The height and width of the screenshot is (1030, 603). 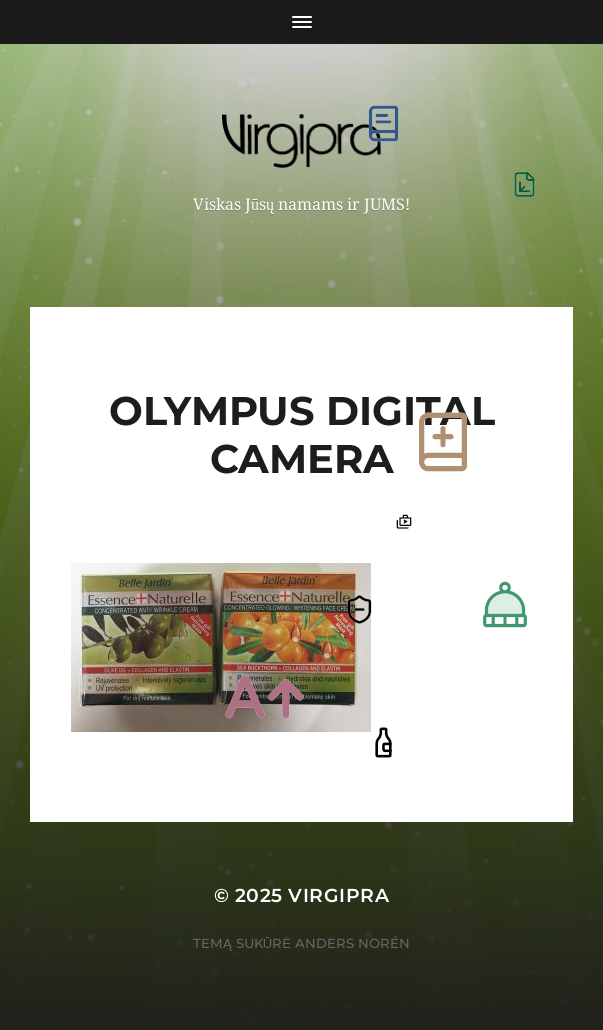 What do you see at coordinates (383, 123) in the screenshot?
I see `open a book or reading view` at bounding box center [383, 123].